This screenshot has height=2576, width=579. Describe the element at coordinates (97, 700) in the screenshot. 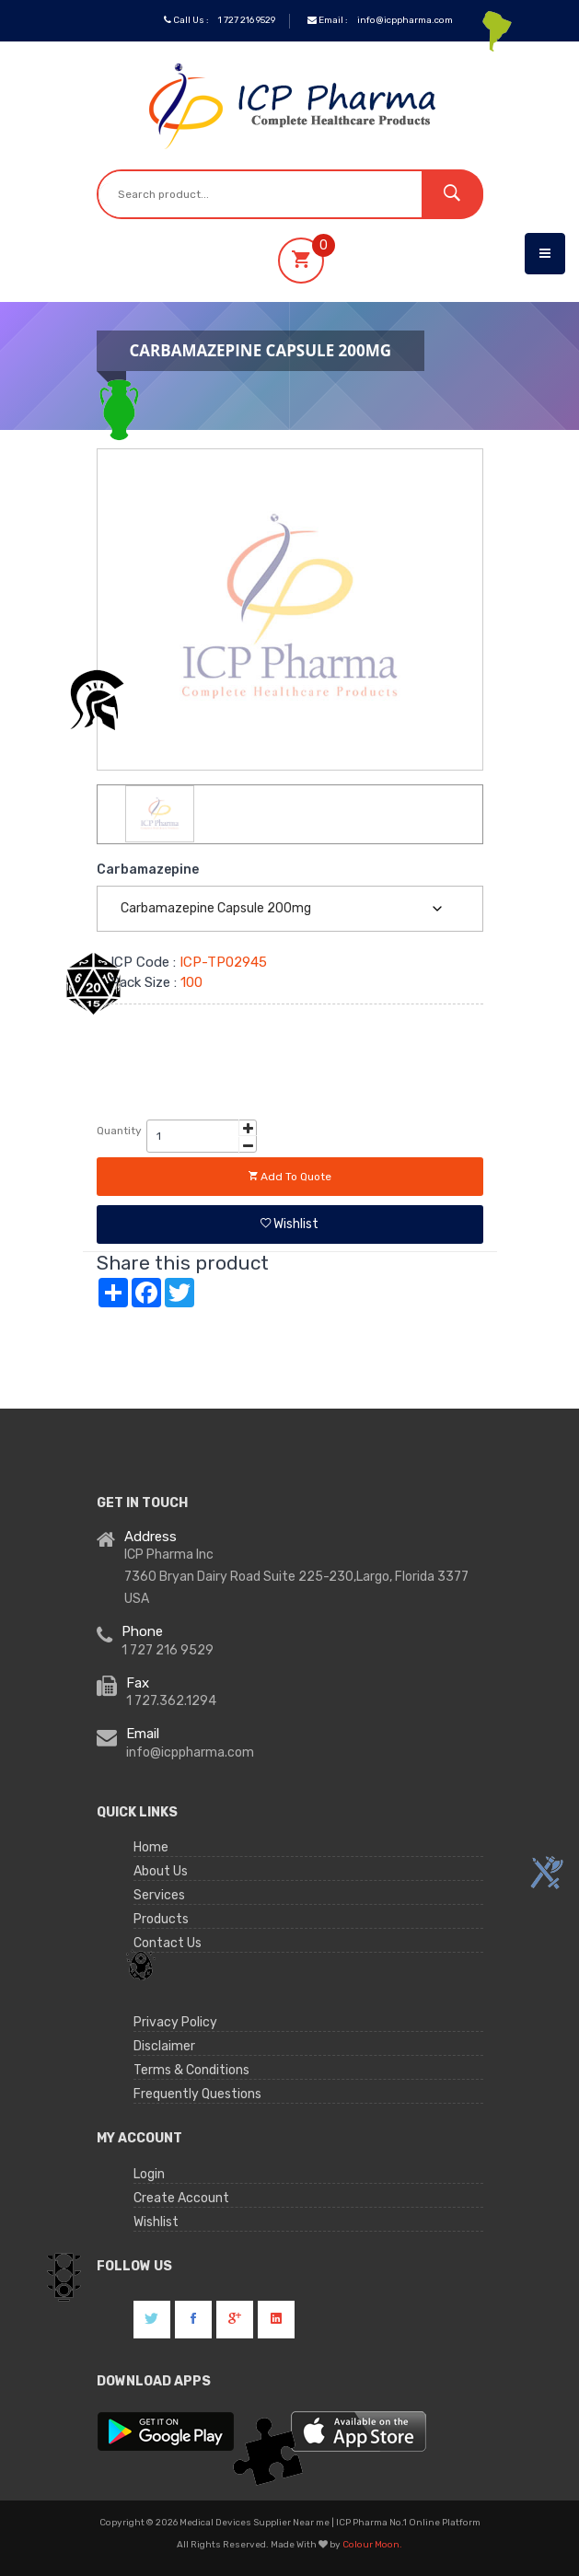

I see `select warrior or spartan character class` at that location.